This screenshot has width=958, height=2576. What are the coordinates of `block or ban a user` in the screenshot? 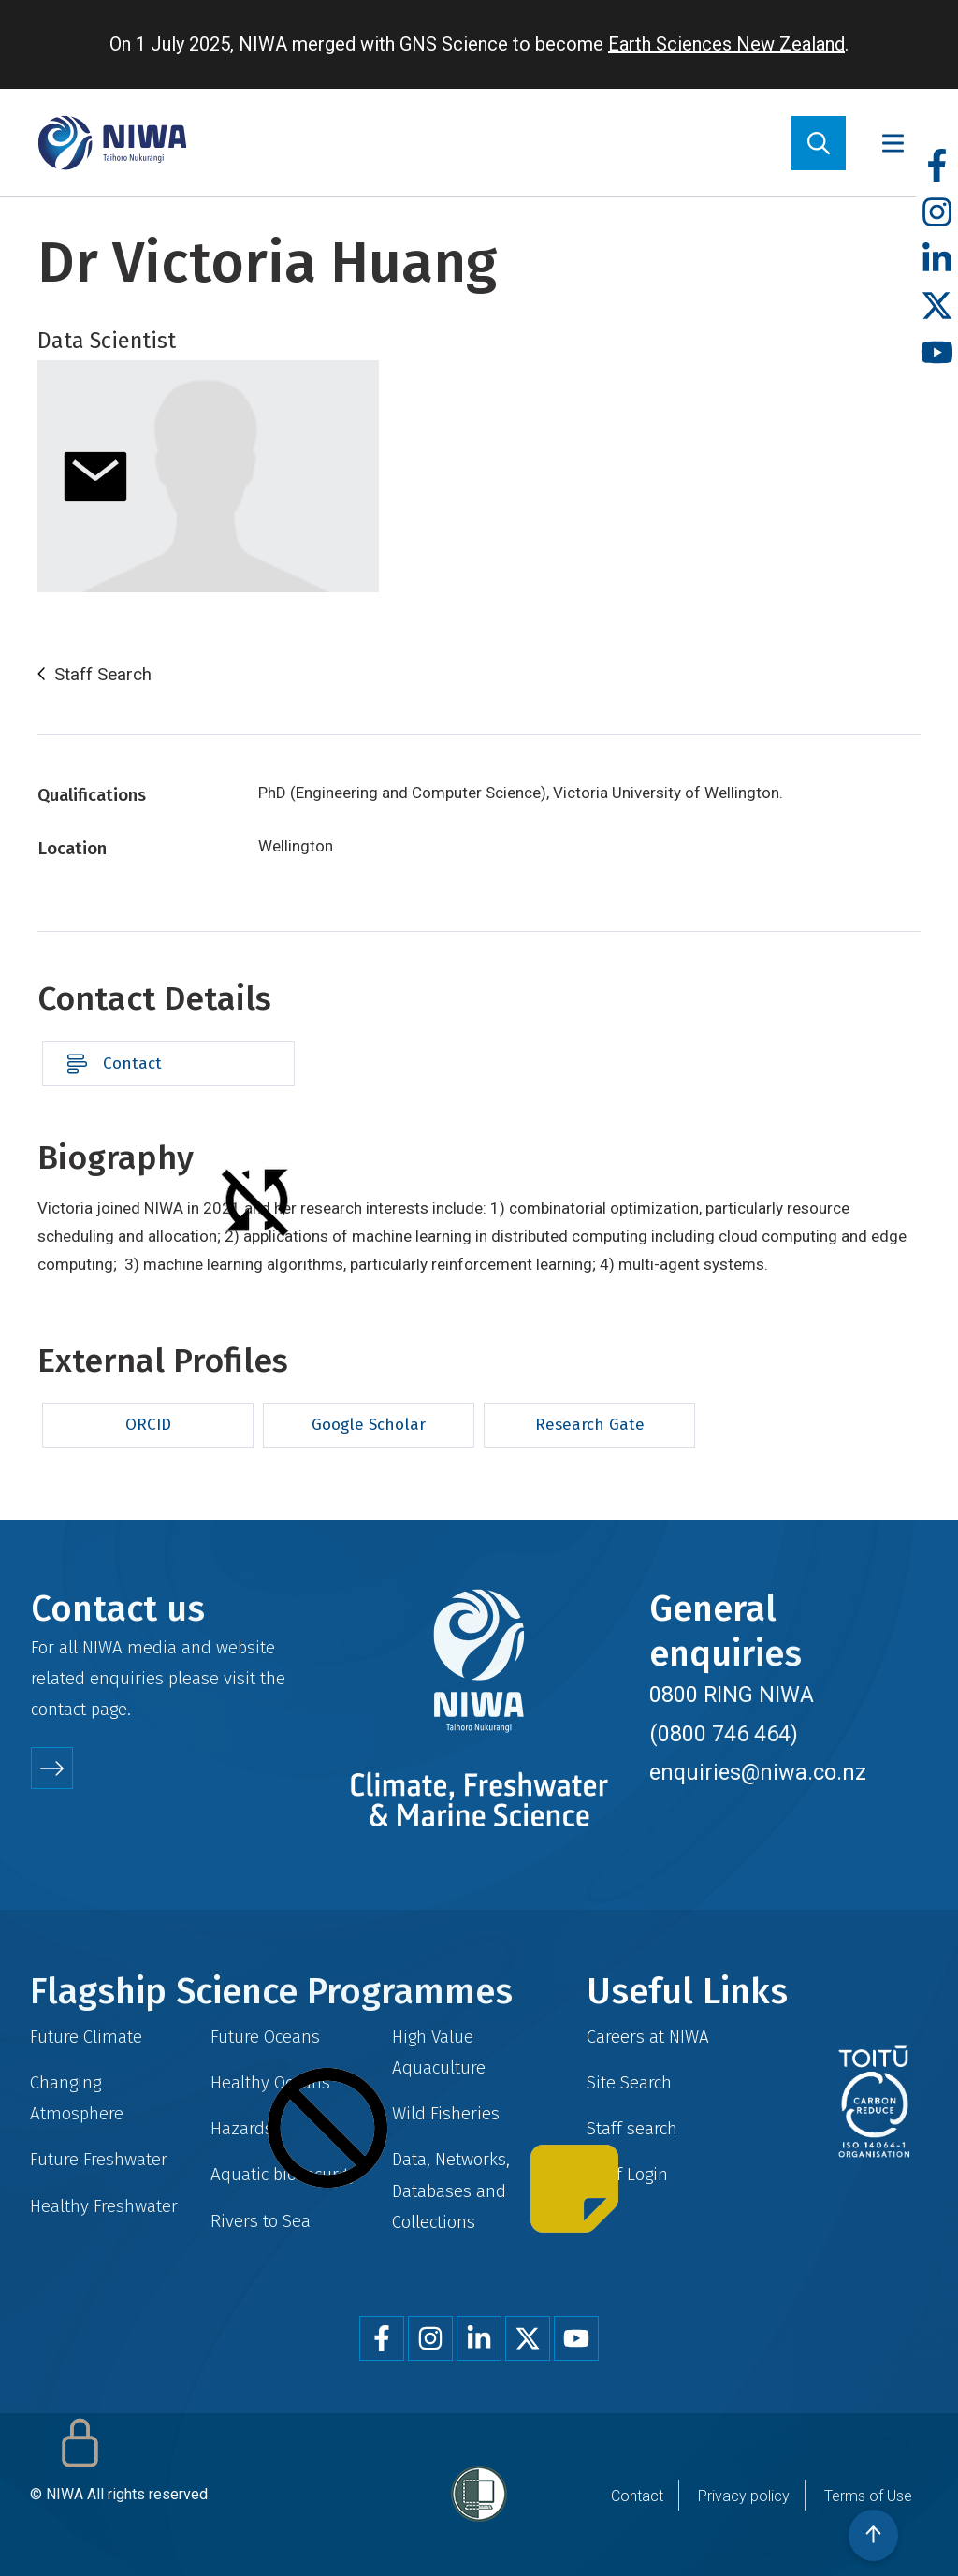 It's located at (327, 2128).